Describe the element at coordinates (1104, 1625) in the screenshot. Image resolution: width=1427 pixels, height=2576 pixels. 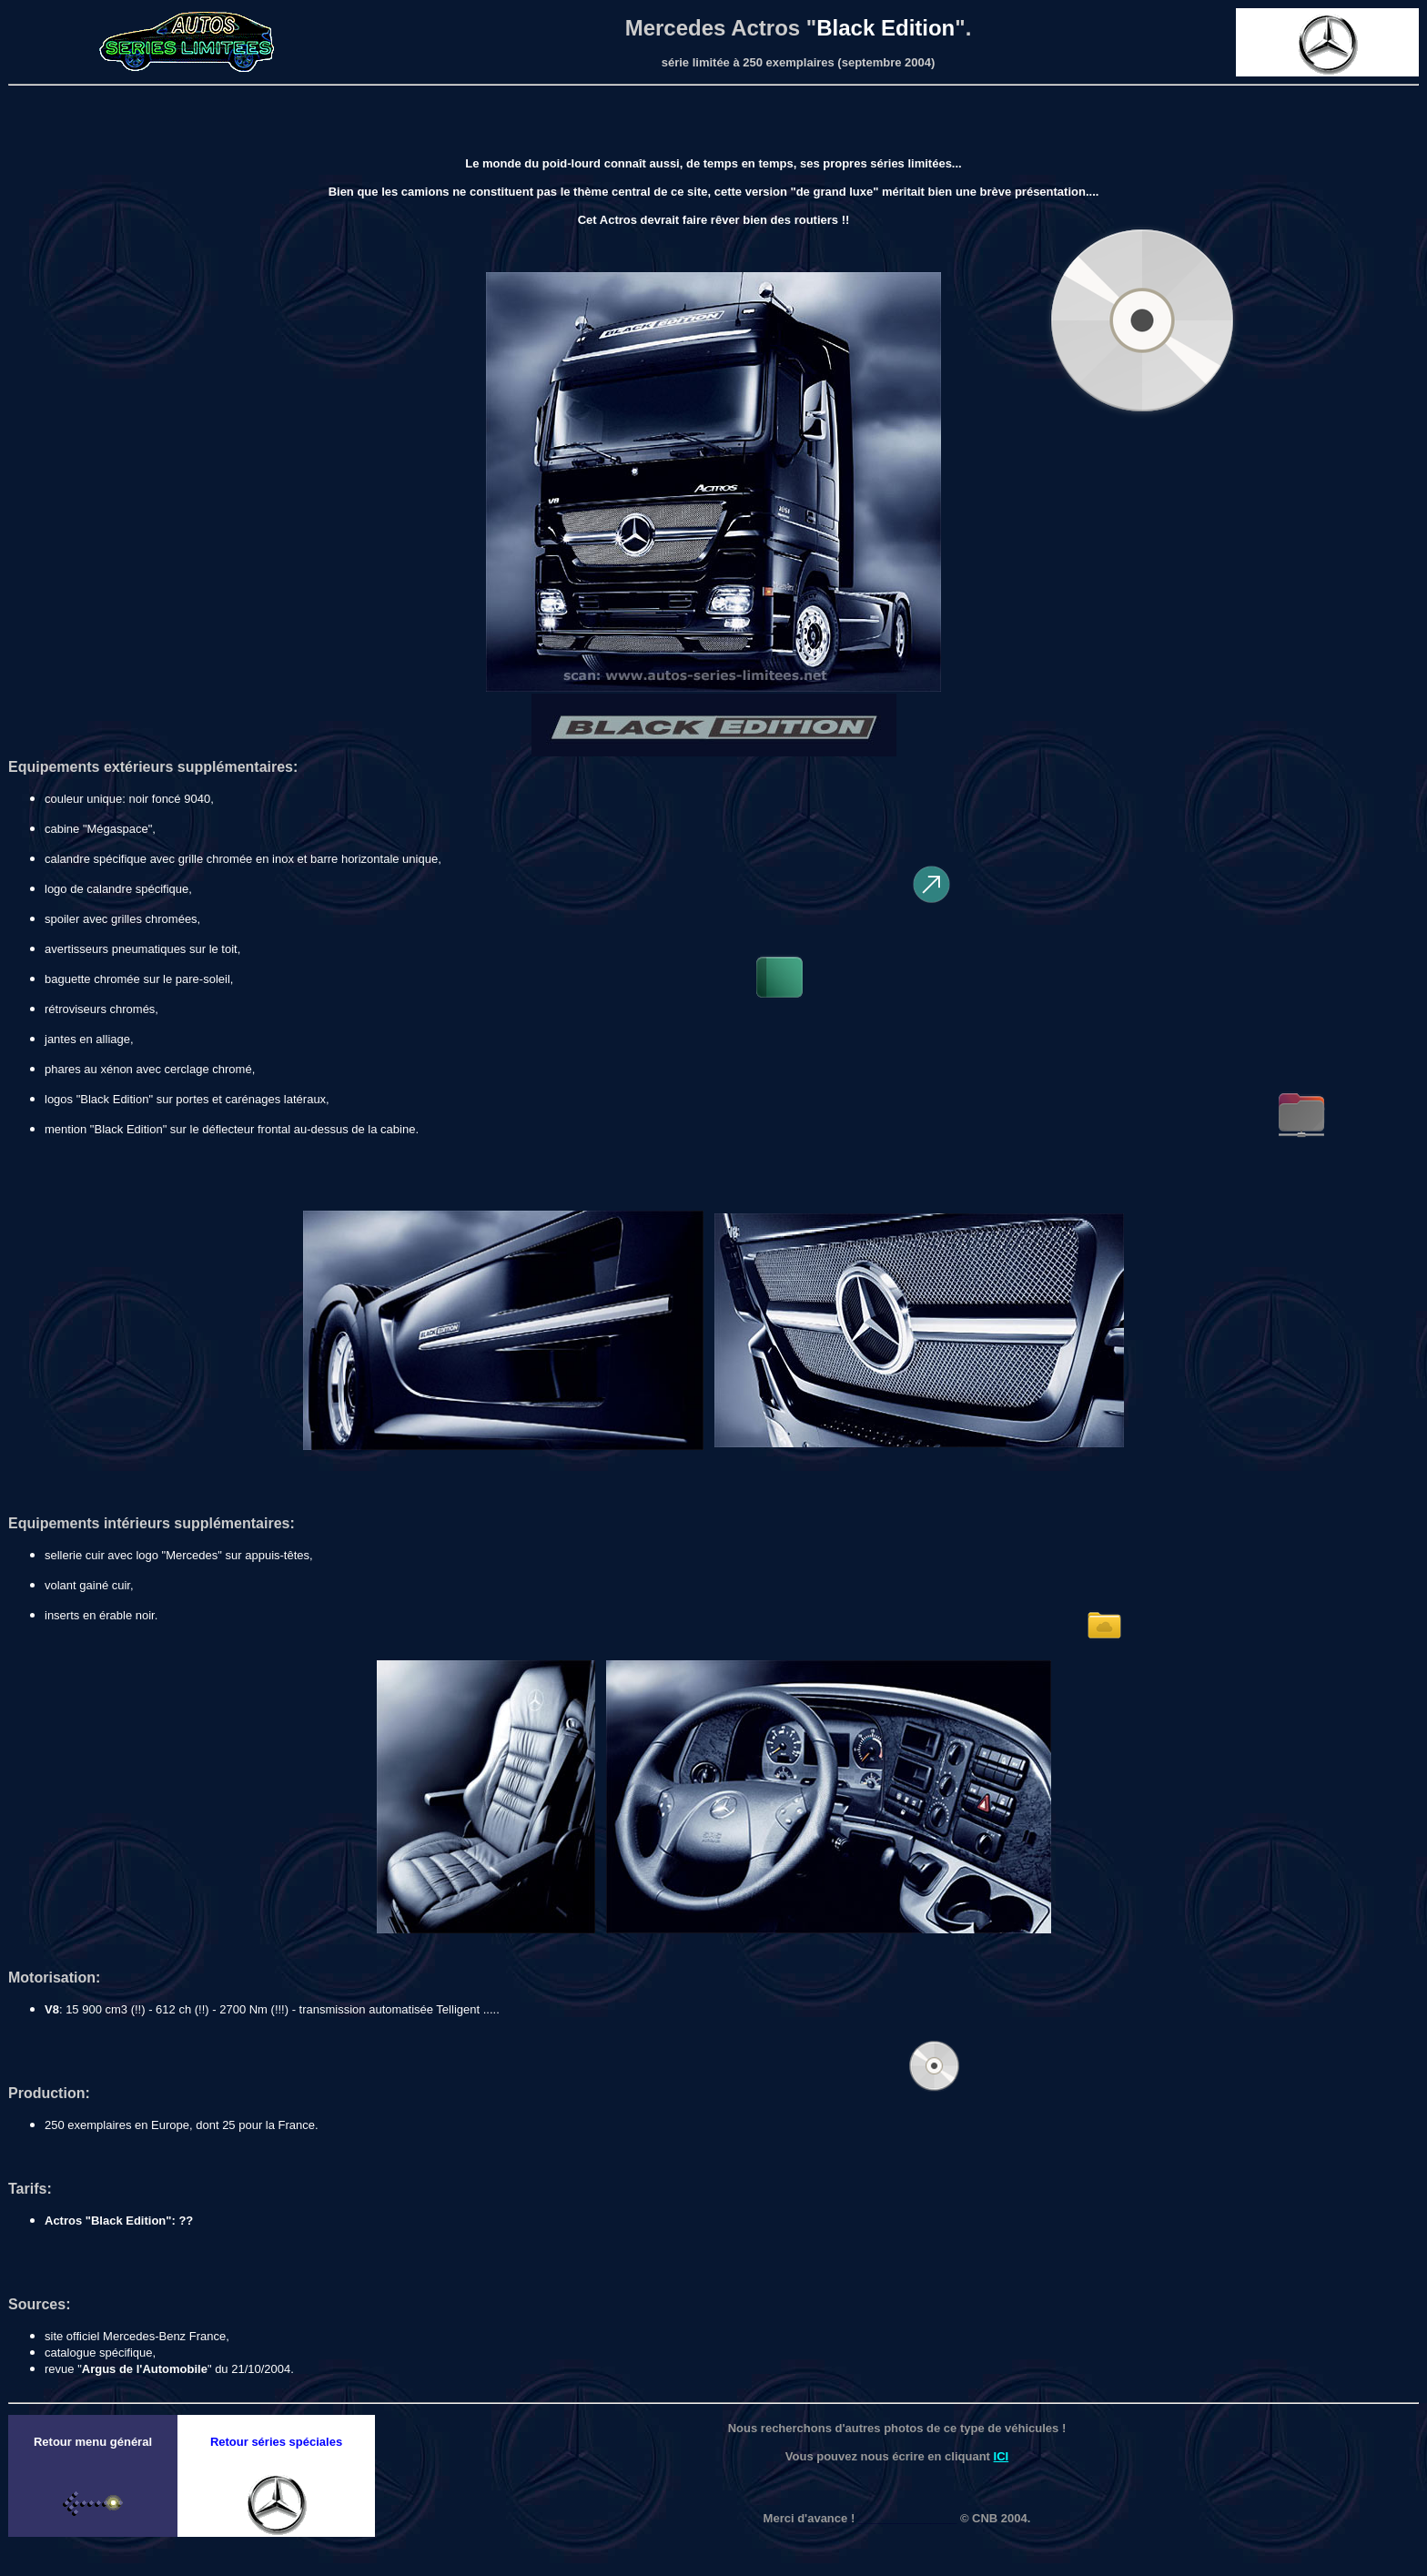
I see `access cloud-synced files and documents` at that location.